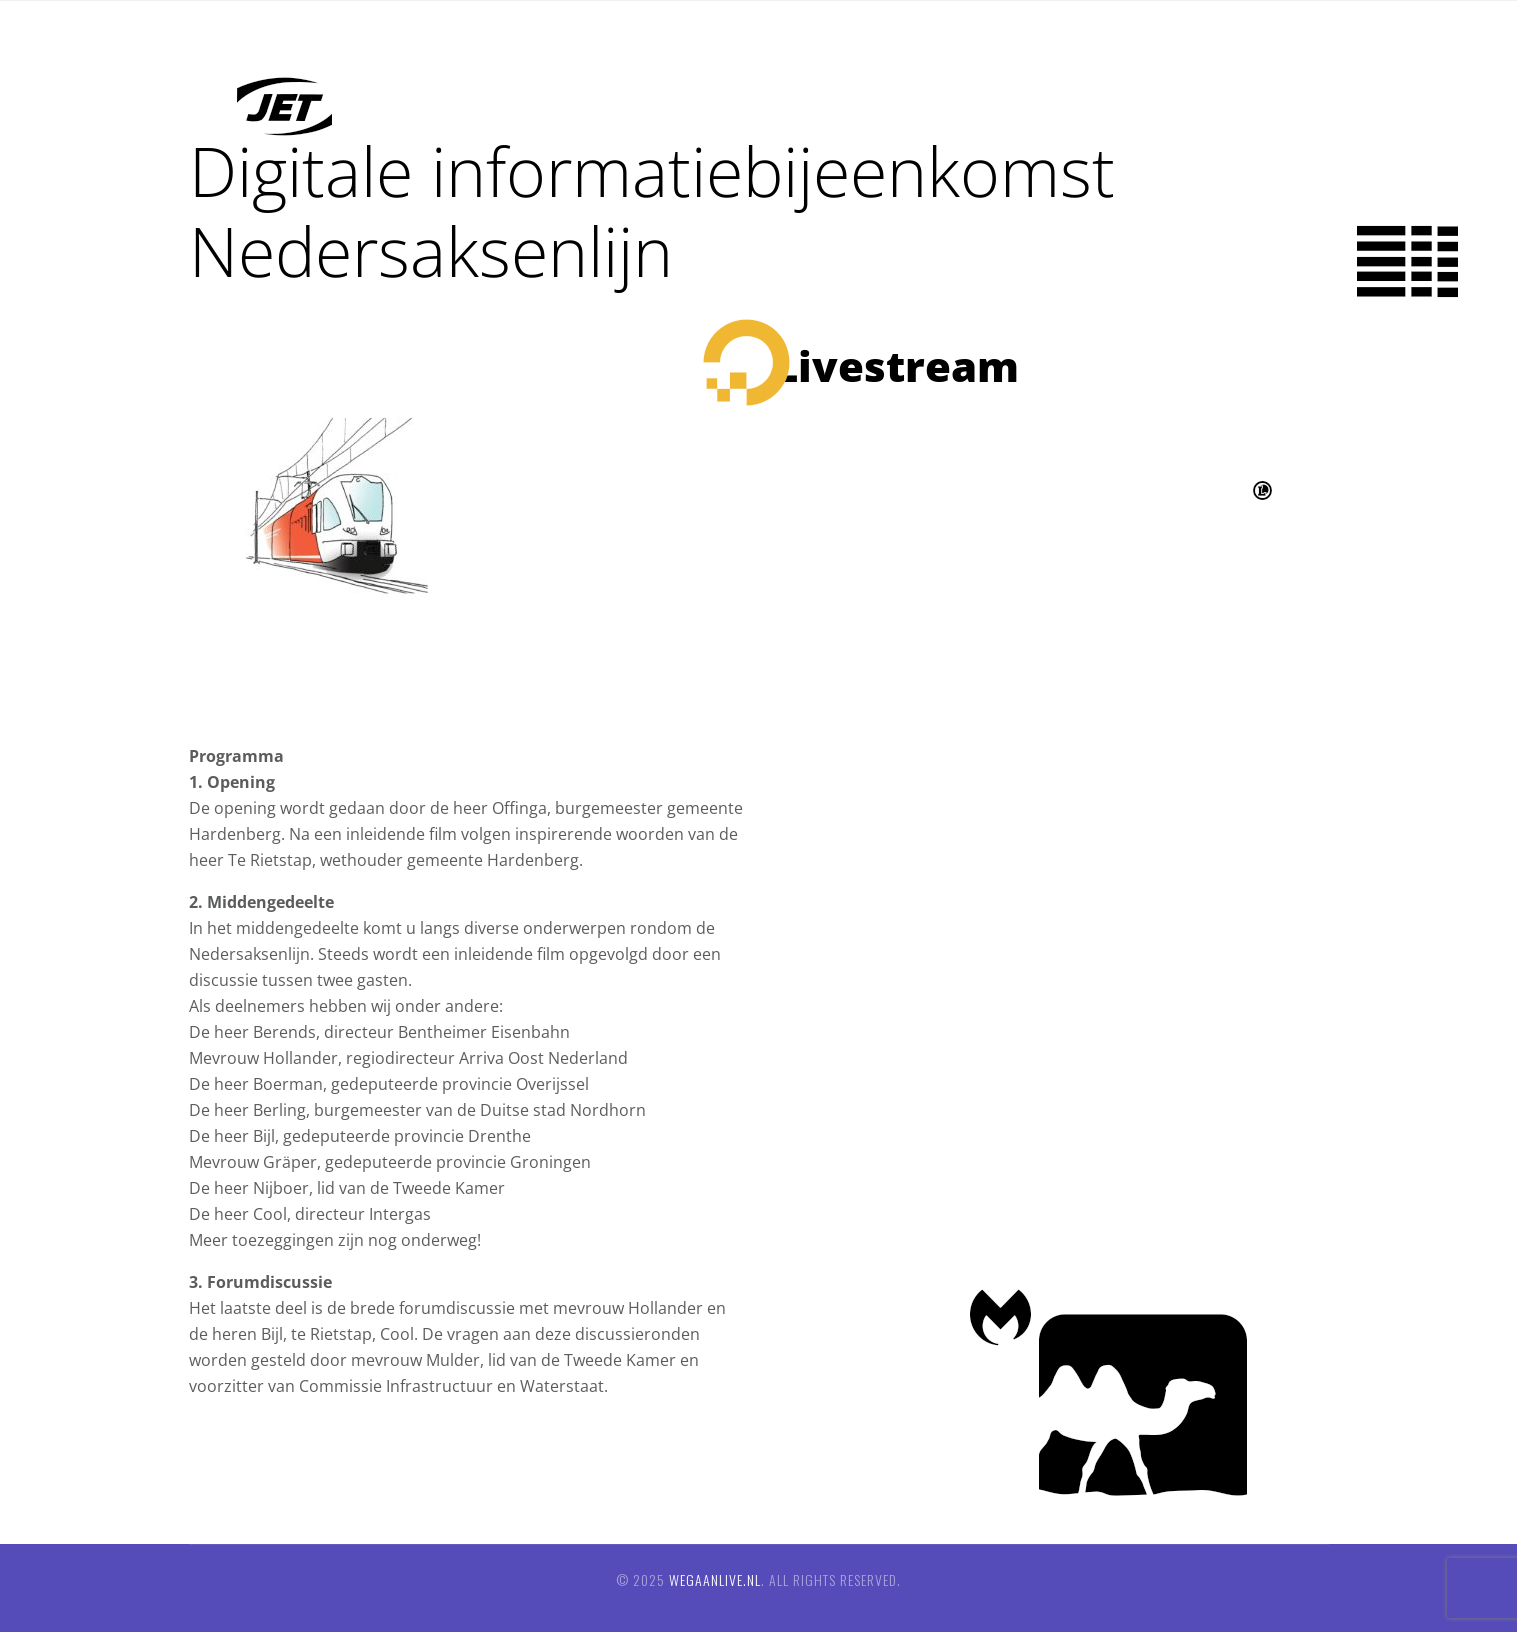  Describe the element at coordinates (746, 362) in the screenshot. I see `DigitalOcean brand logo` at that location.